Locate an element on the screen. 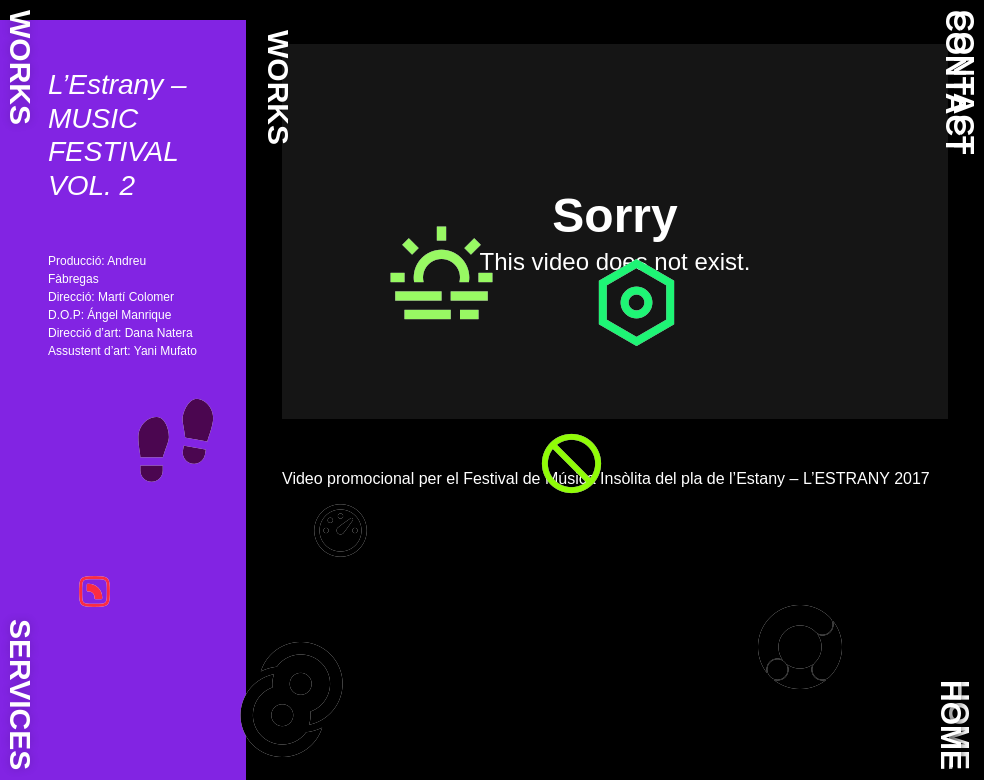  google marketing platform logo is located at coordinates (800, 647).